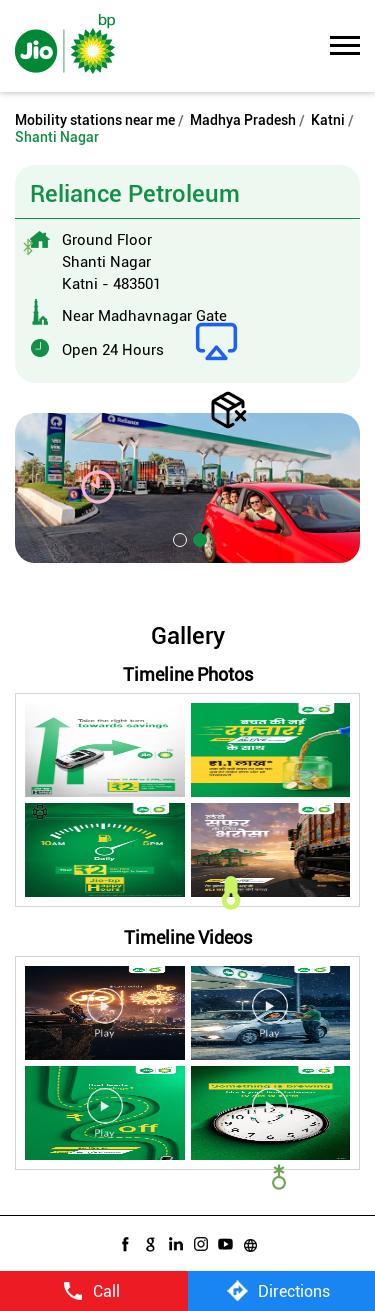  Describe the element at coordinates (28, 247) in the screenshot. I see `toggle bluetooth connectivity on or off` at that location.